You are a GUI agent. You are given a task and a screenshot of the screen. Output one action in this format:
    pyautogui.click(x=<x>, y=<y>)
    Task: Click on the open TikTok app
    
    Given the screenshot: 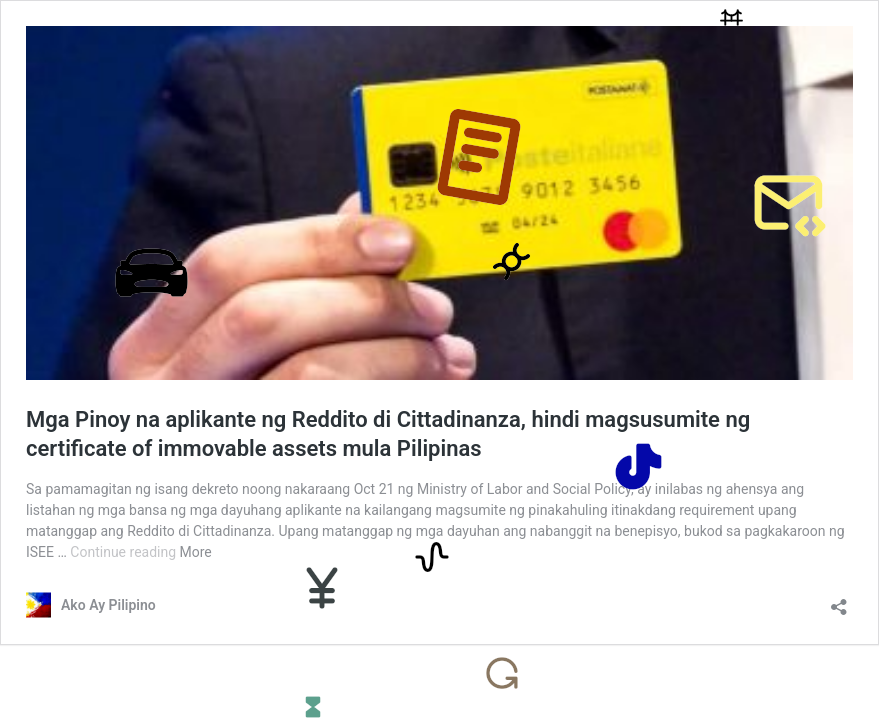 What is the action you would take?
    pyautogui.click(x=638, y=466)
    